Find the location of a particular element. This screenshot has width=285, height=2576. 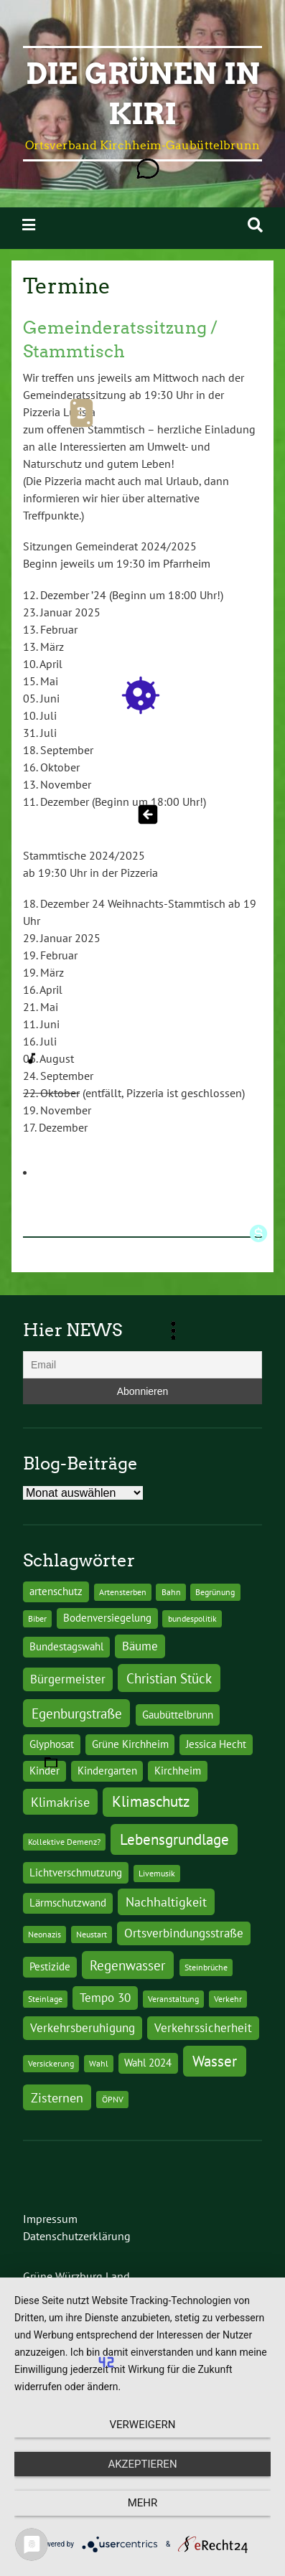

open messaging or chat is located at coordinates (148, 169).